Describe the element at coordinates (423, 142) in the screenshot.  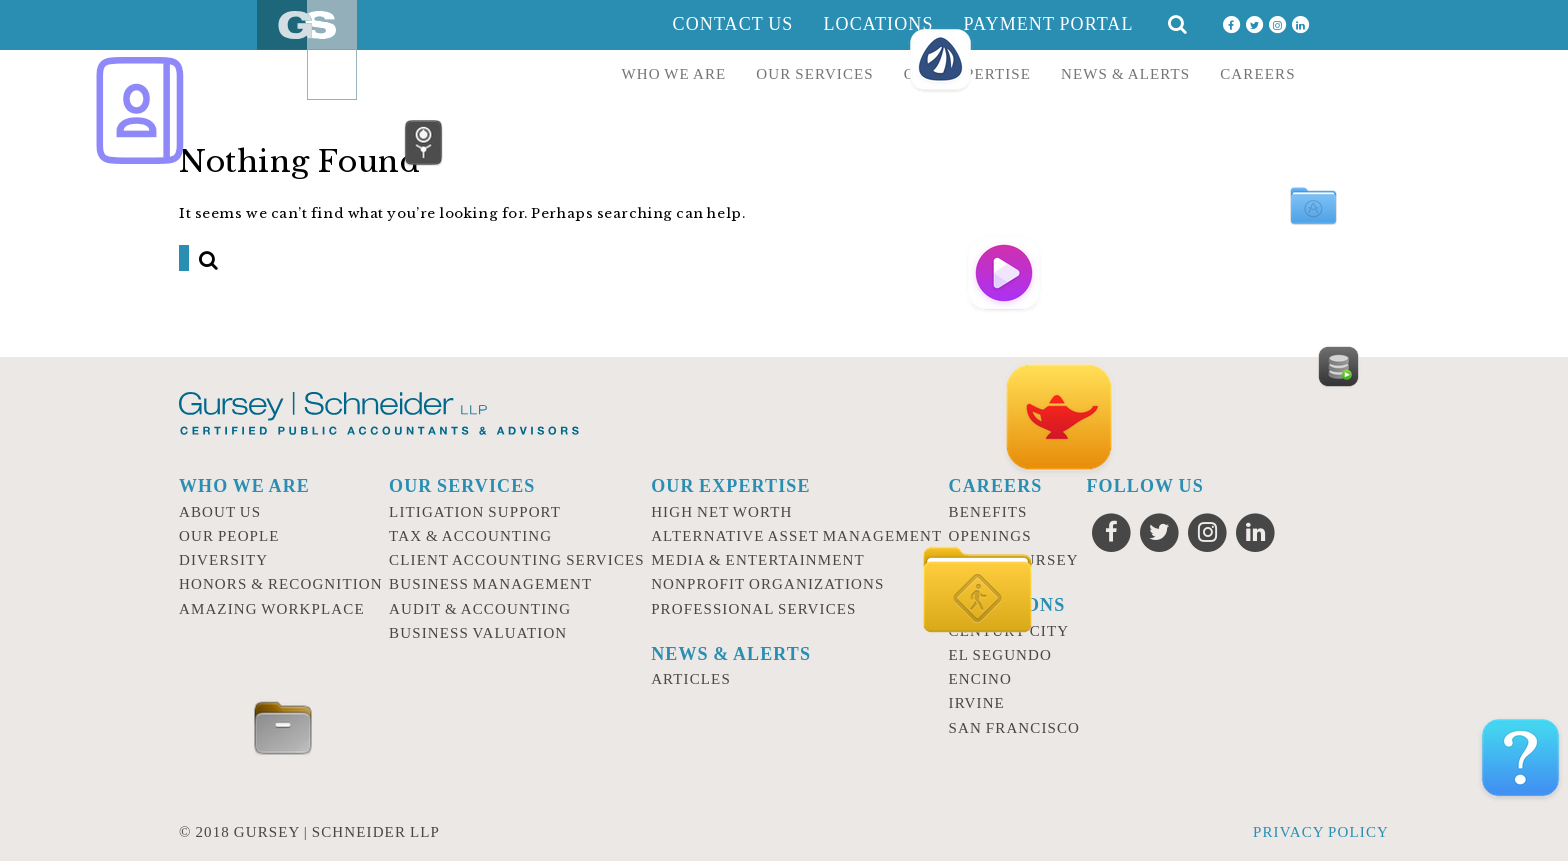
I see `open déjà dup backup application` at that location.